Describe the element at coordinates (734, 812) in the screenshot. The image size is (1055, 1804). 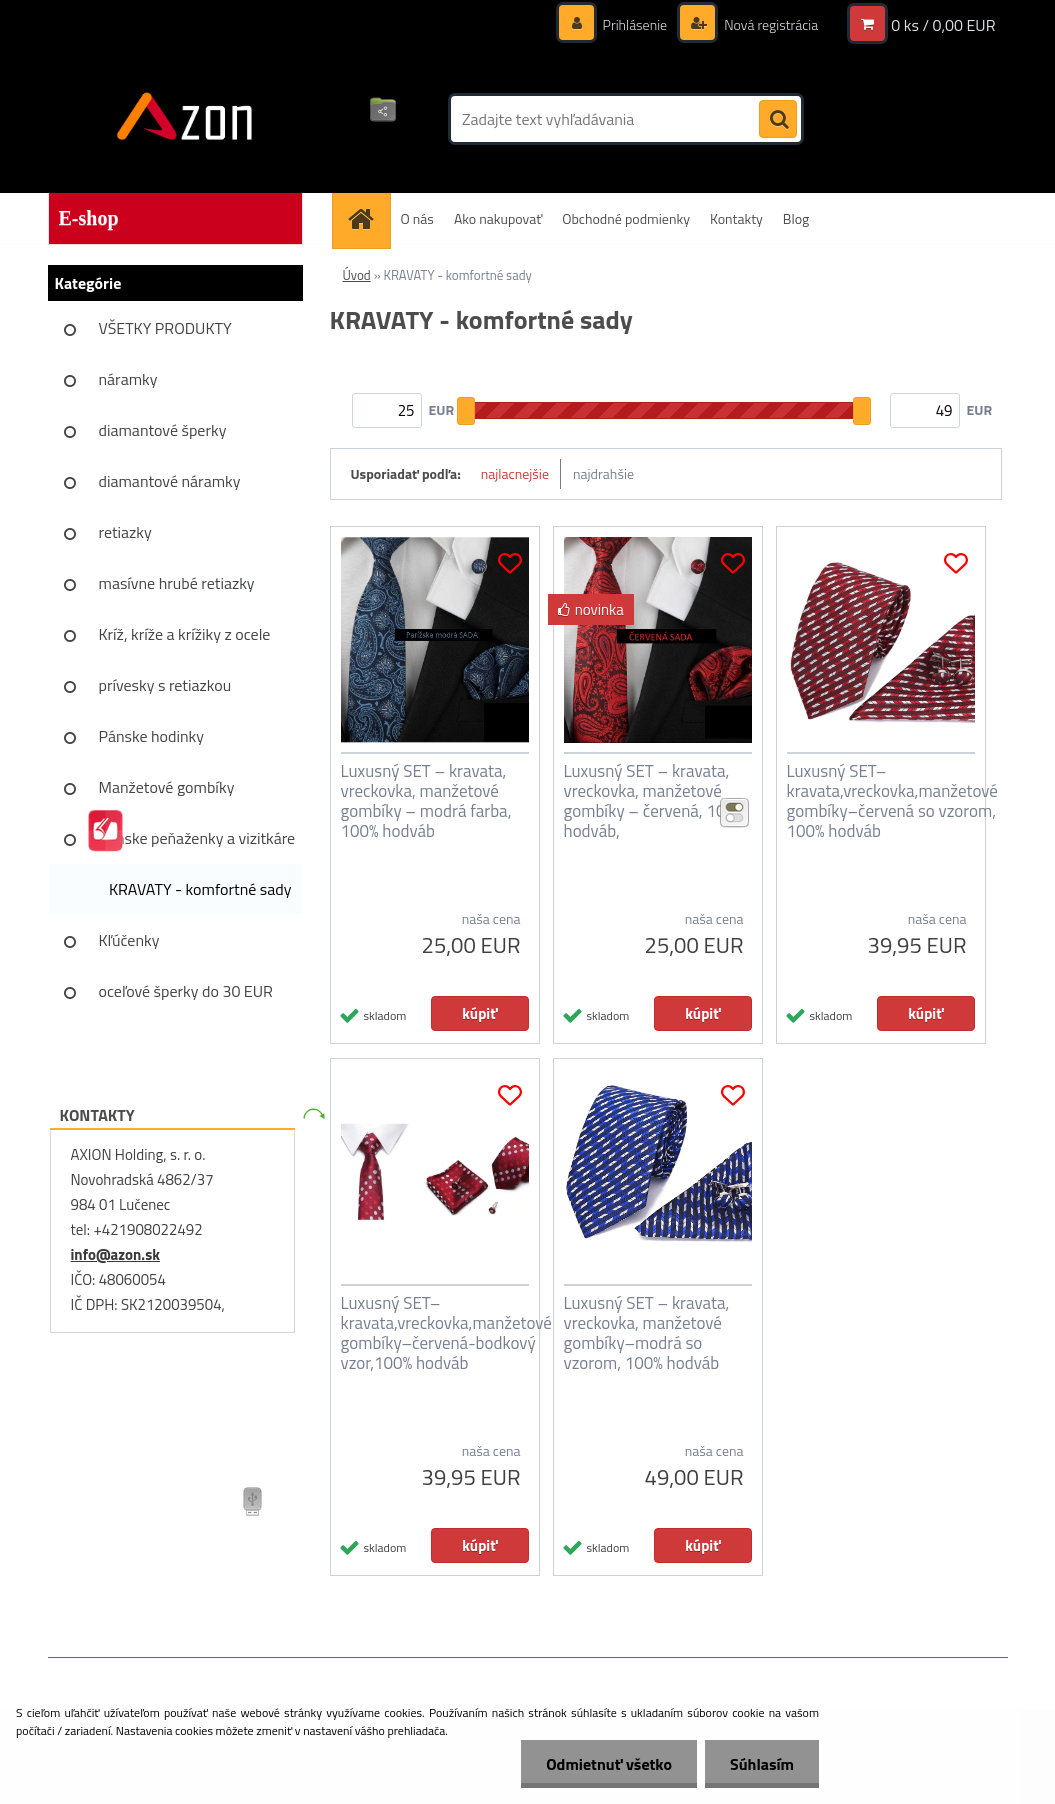
I see `open gnome tweaks settings` at that location.